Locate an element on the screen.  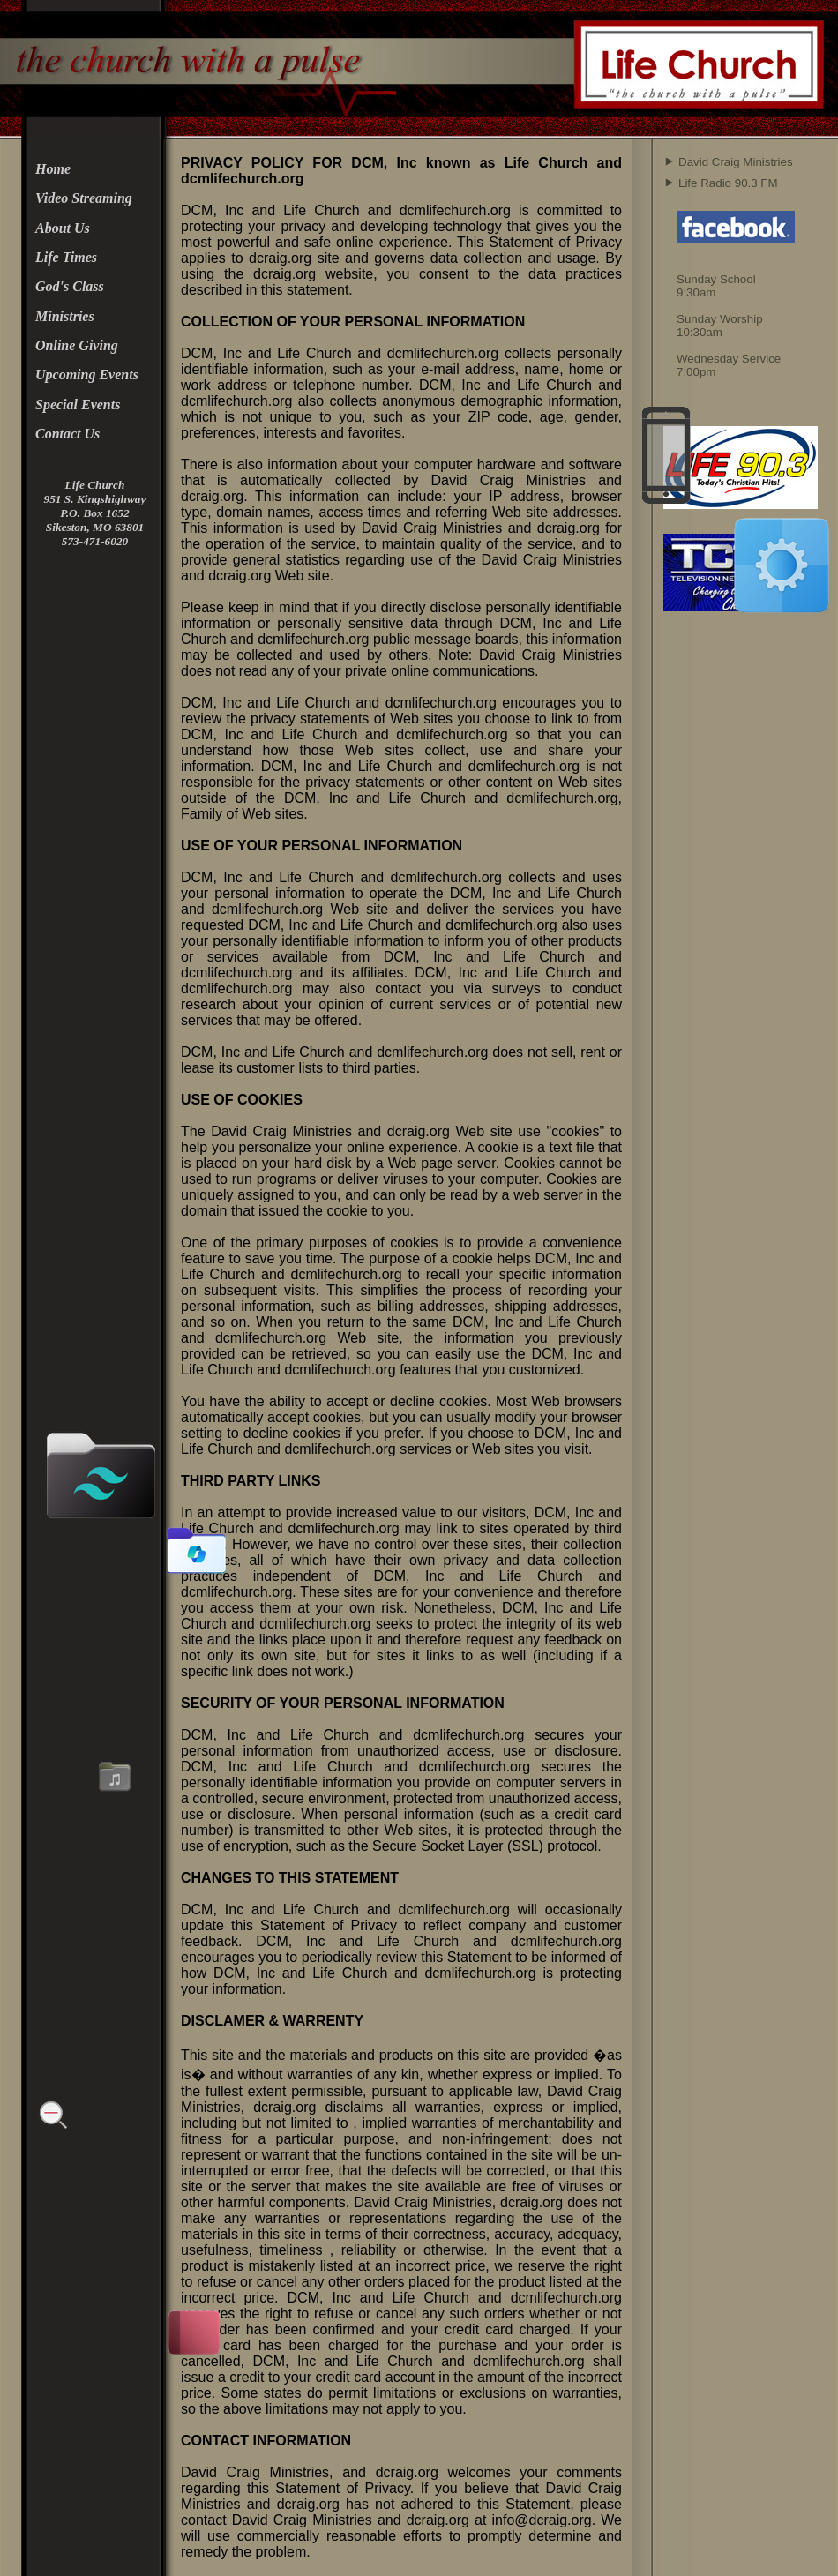
open your music folder is located at coordinates (115, 1776).